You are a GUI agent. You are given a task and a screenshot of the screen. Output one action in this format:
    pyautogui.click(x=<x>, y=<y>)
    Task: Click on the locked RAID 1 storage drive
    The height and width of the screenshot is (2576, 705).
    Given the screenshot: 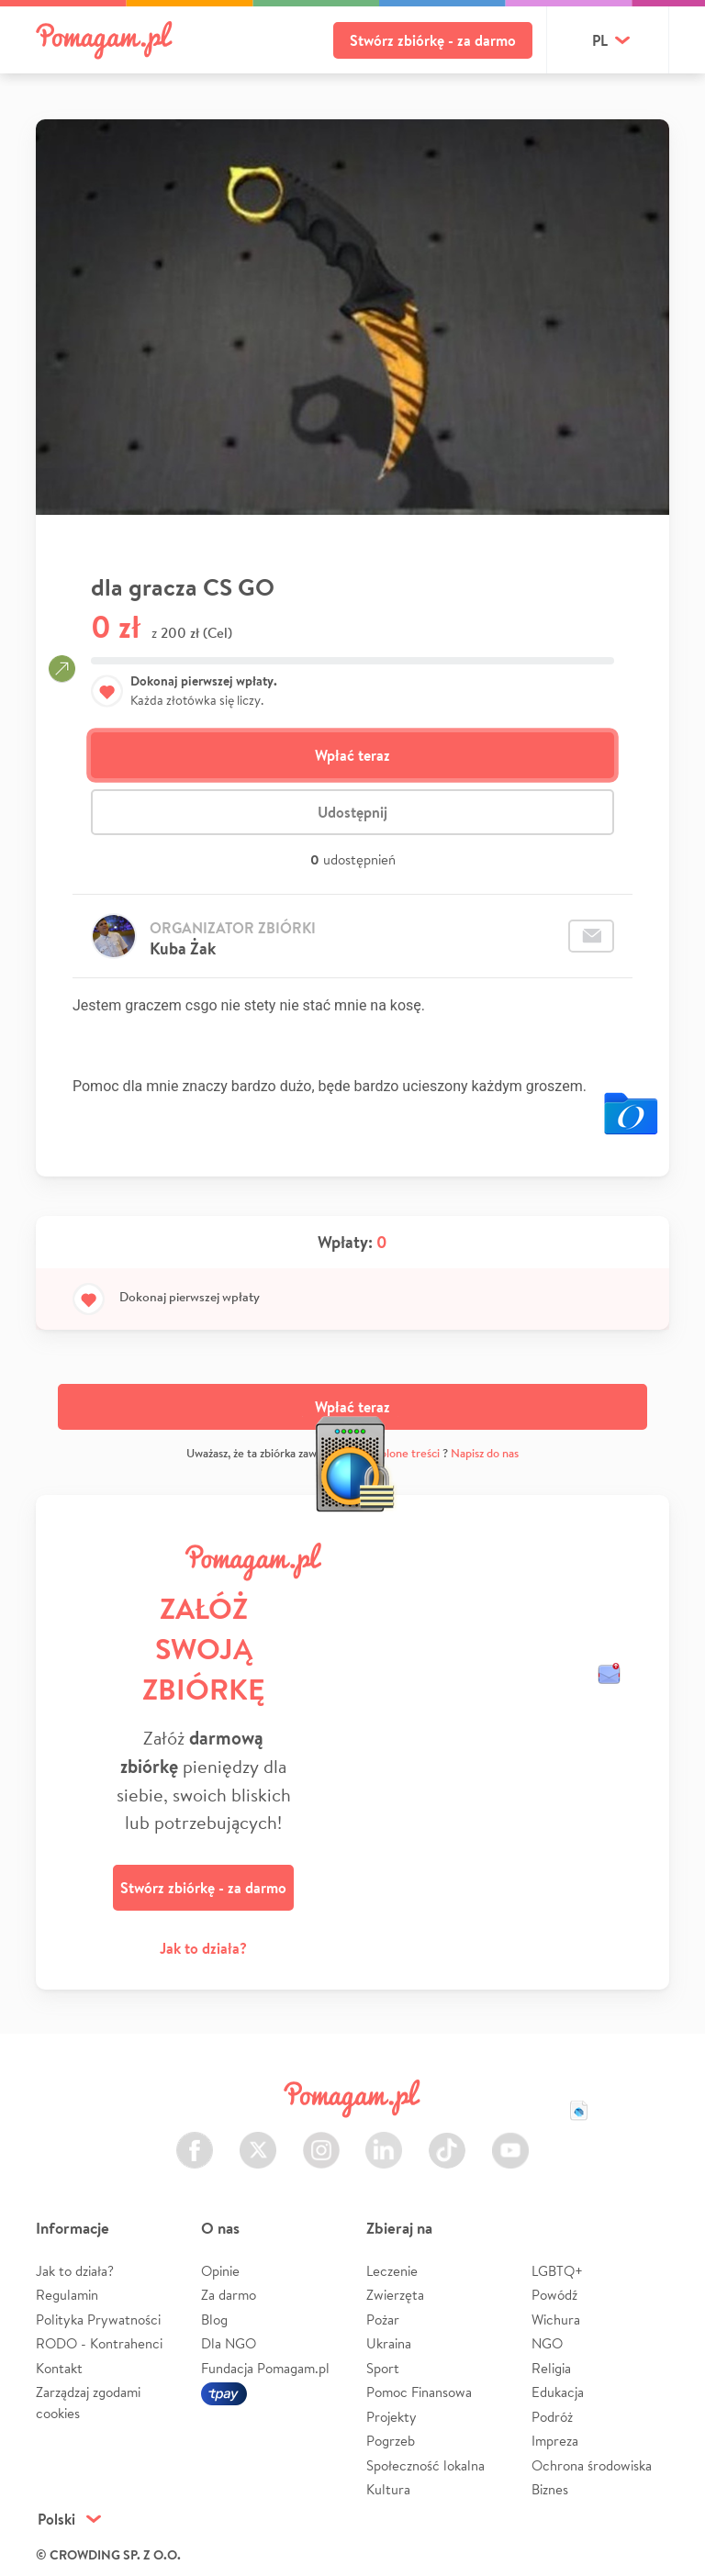 What is the action you would take?
    pyautogui.click(x=350, y=1464)
    